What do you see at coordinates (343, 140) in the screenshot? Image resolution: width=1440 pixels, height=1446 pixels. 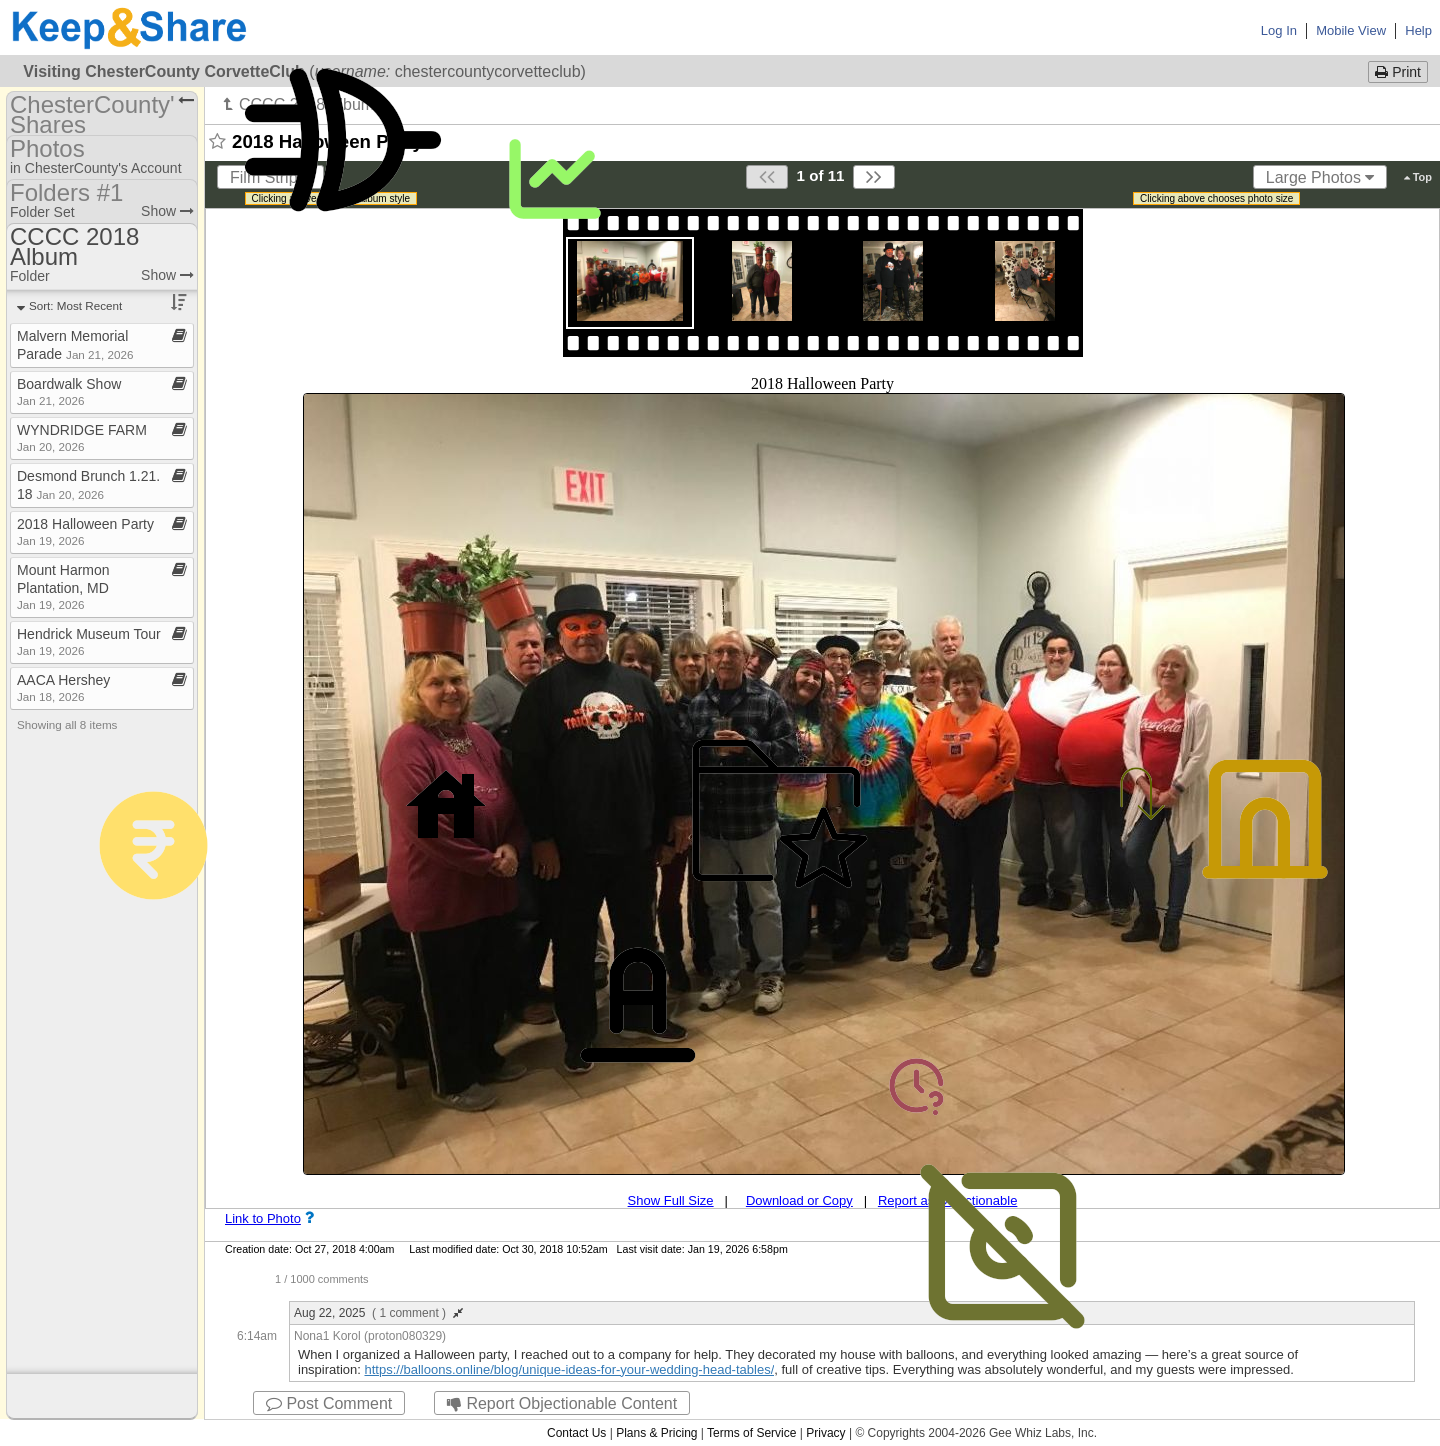 I see `XOR logic gate symbol for circuit diagrams` at bounding box center [343, 140].